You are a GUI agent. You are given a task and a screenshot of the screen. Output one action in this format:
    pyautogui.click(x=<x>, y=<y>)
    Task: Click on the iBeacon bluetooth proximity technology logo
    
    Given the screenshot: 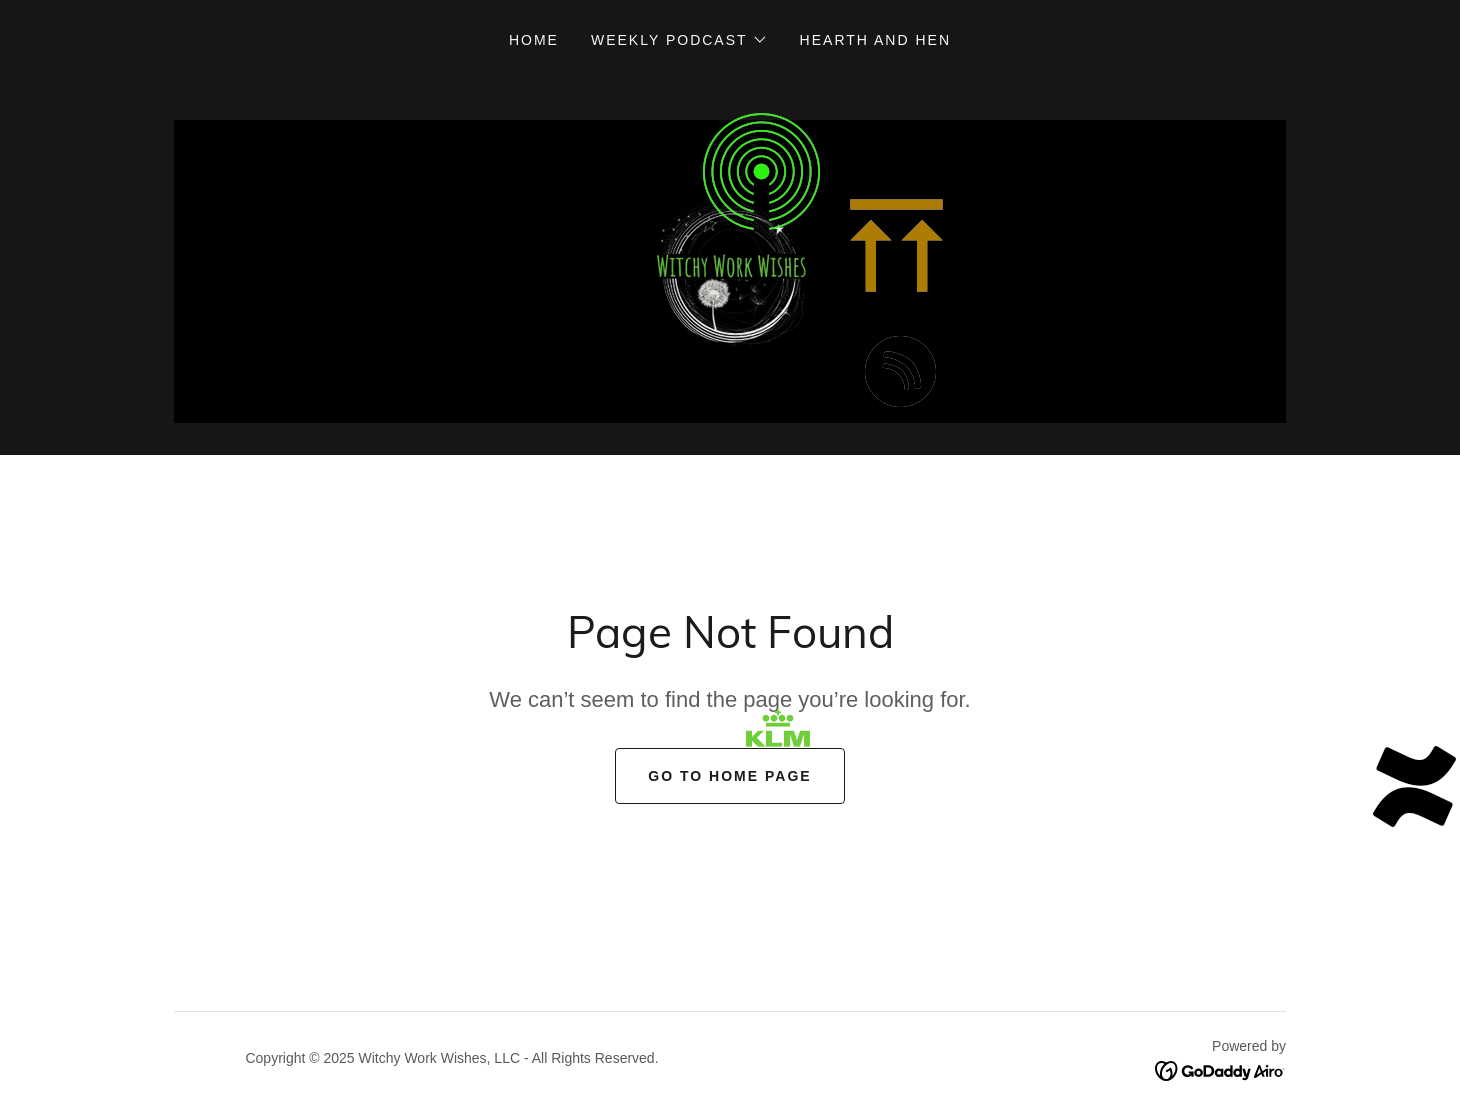 What is the action you would take?
    pyautogui.click(x=761, y=171)
    